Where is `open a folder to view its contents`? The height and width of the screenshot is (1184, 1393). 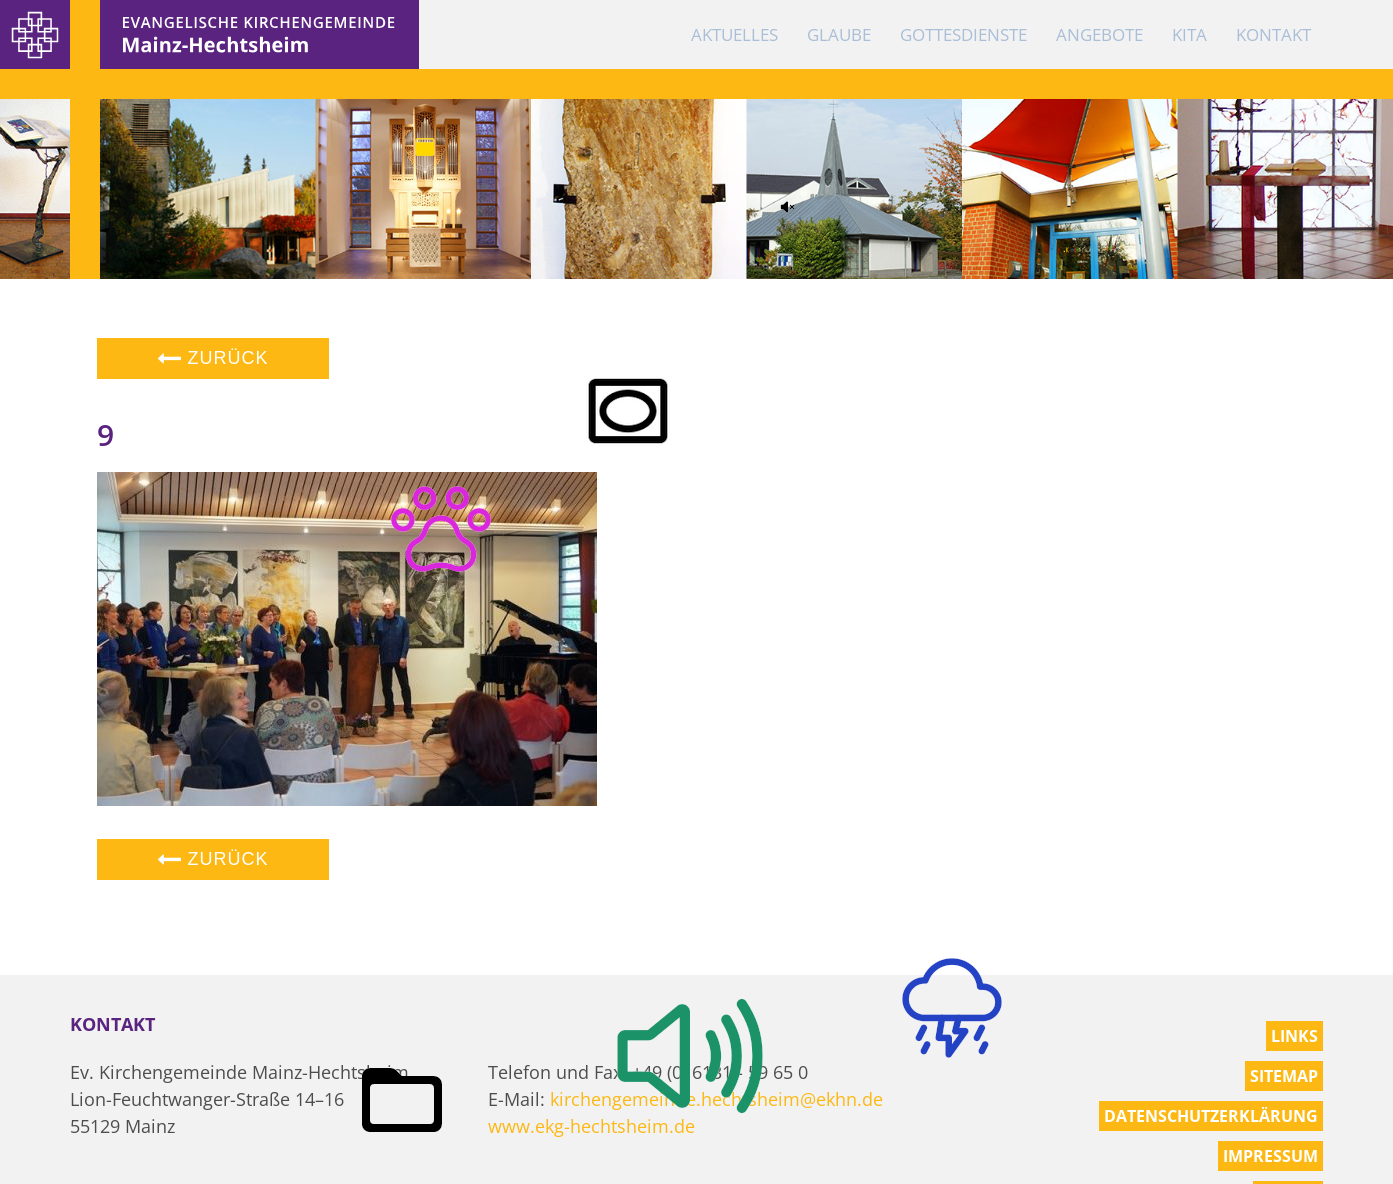
open a folder to view its contents is located at coordinates (402, 1100).